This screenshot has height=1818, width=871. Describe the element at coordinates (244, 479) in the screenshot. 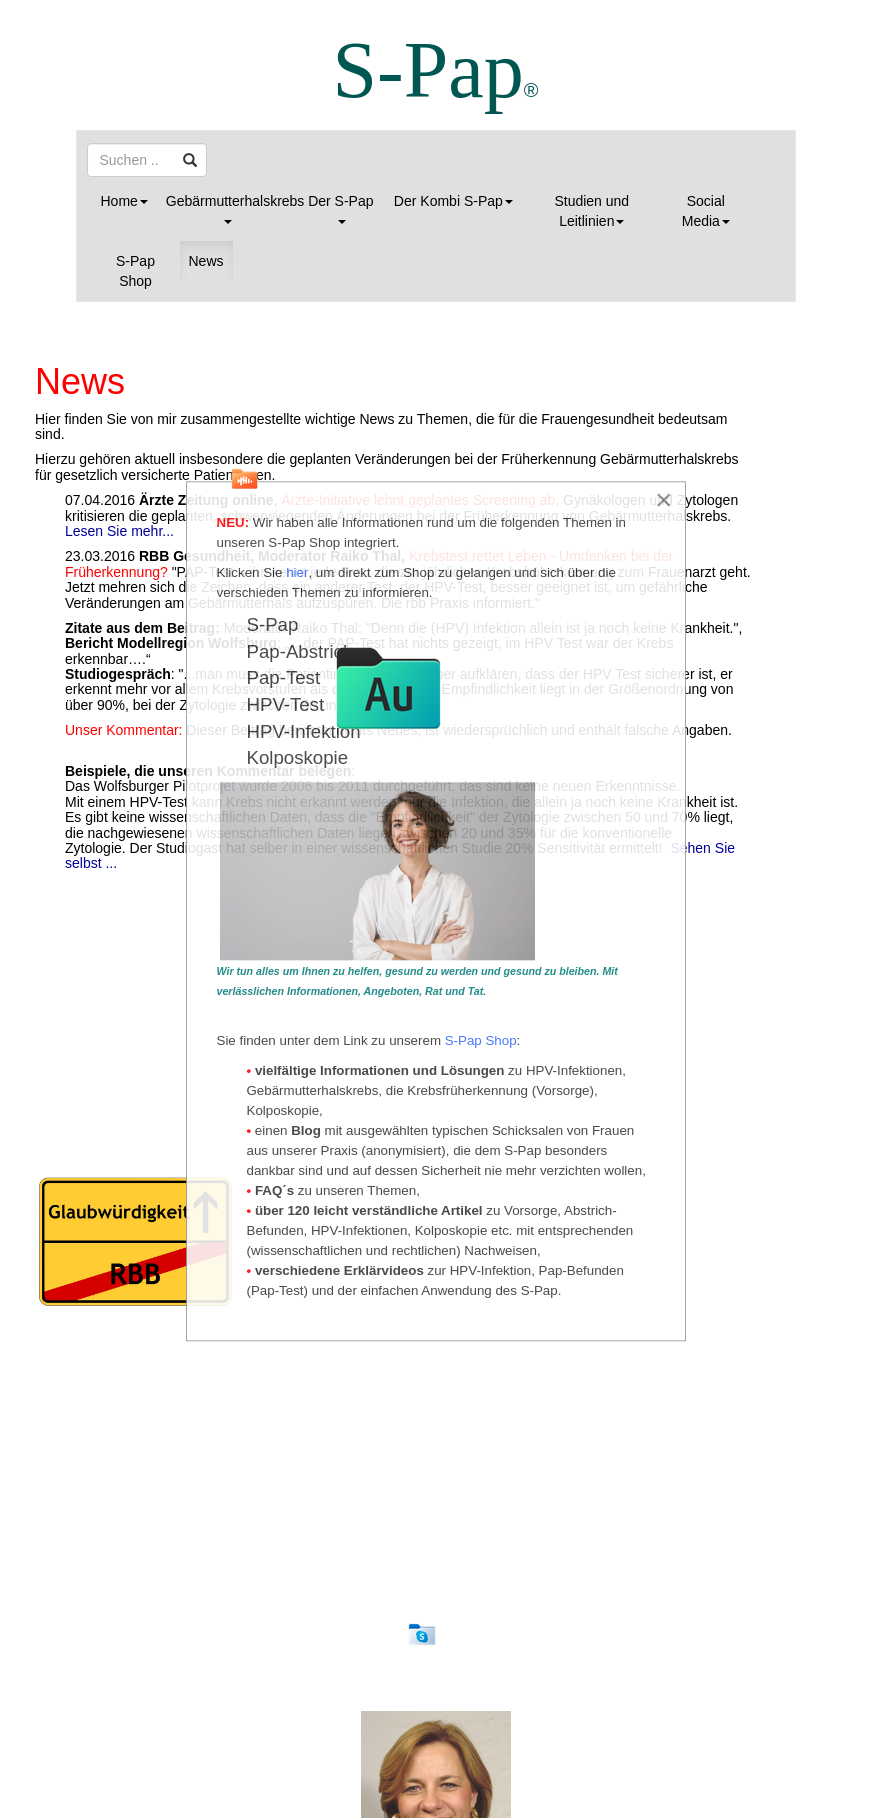

I see `open castbox podcast downloads folder` at that location.